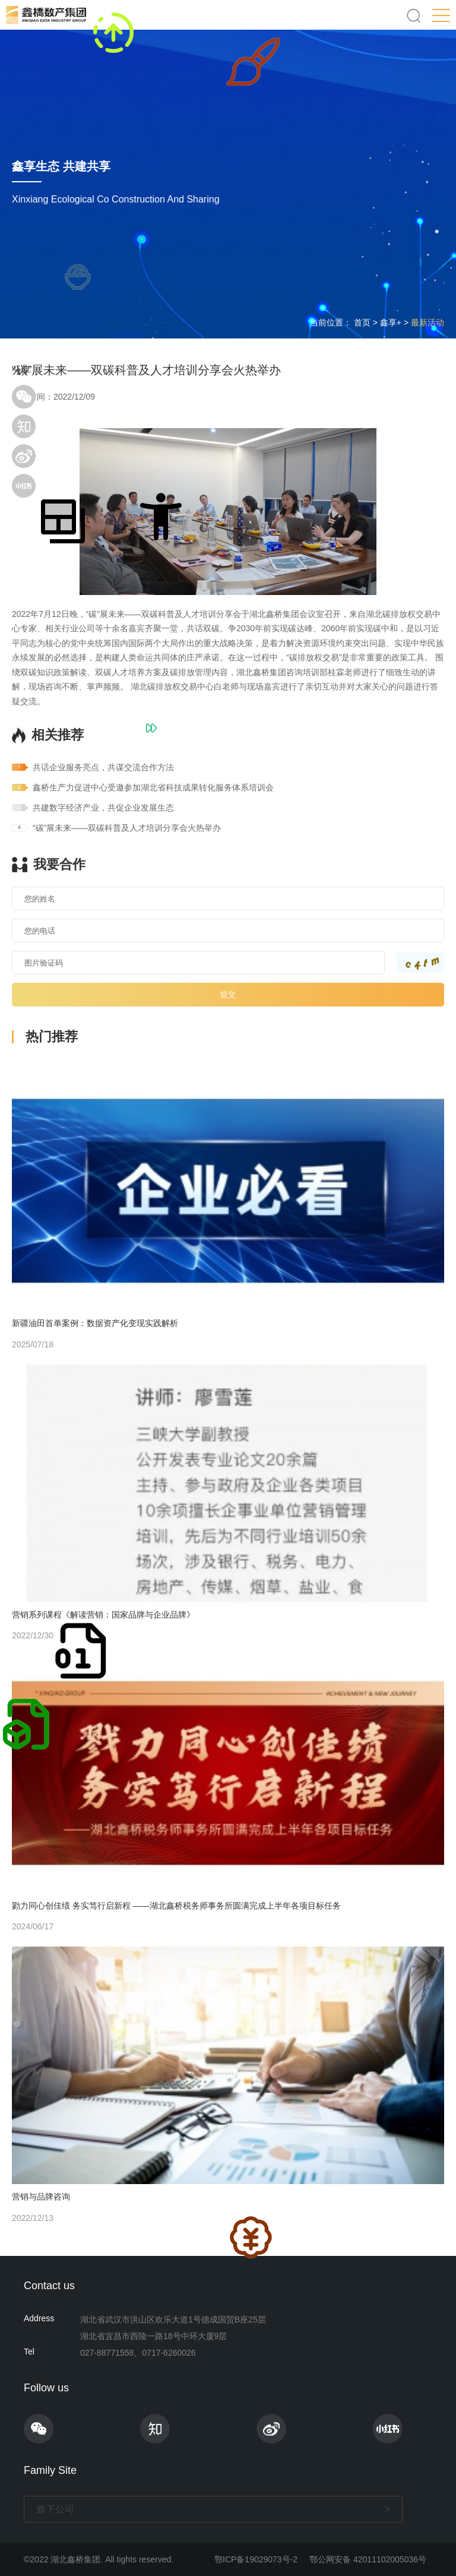 The width and height of the screenshot is (456, 2576). I want to click on create a backup copy of table data, so click(63, 521).